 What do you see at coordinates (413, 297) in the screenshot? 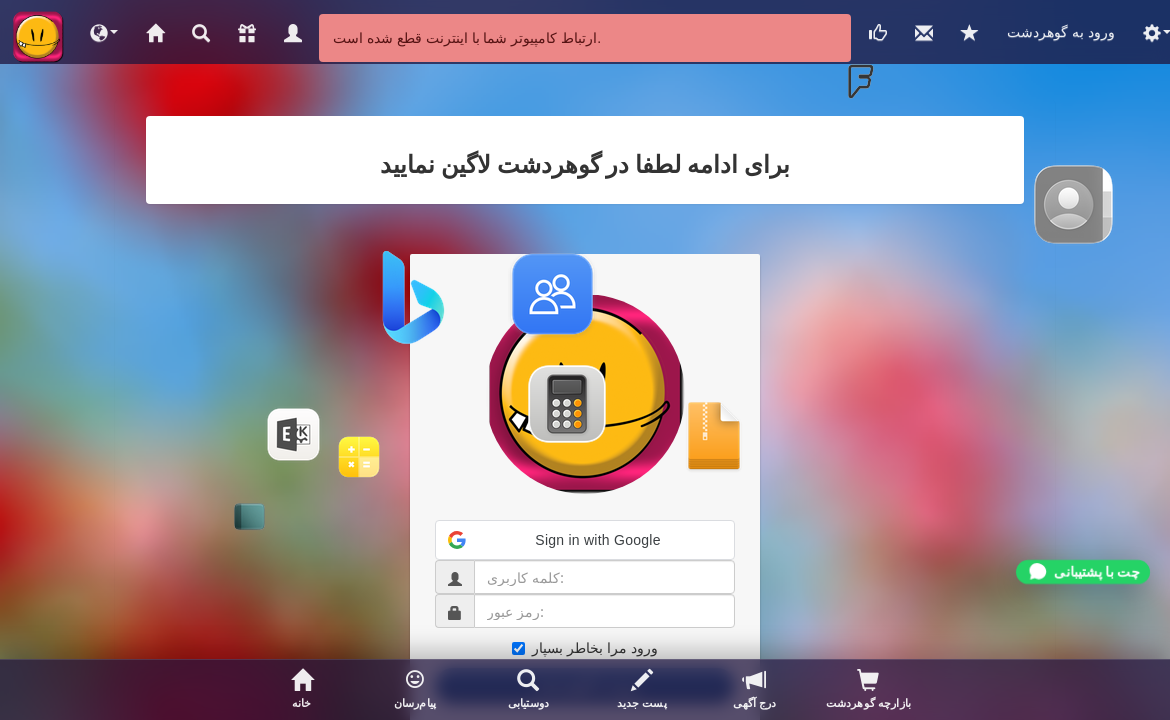
I see `open the Bing search app` at bounding box center [413, 297].